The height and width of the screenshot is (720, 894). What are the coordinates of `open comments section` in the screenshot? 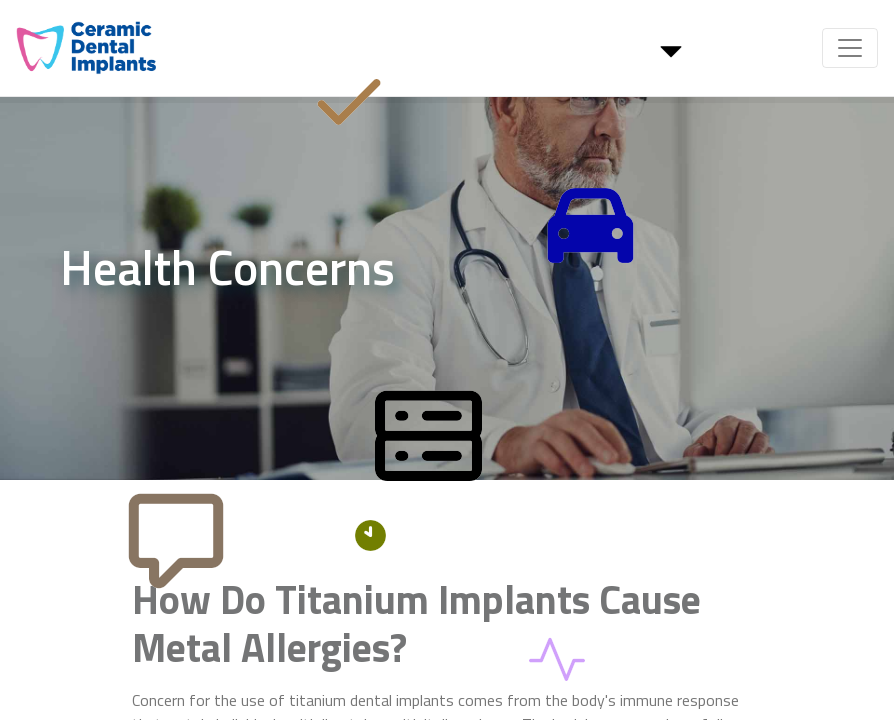 It's located at (176, 541).